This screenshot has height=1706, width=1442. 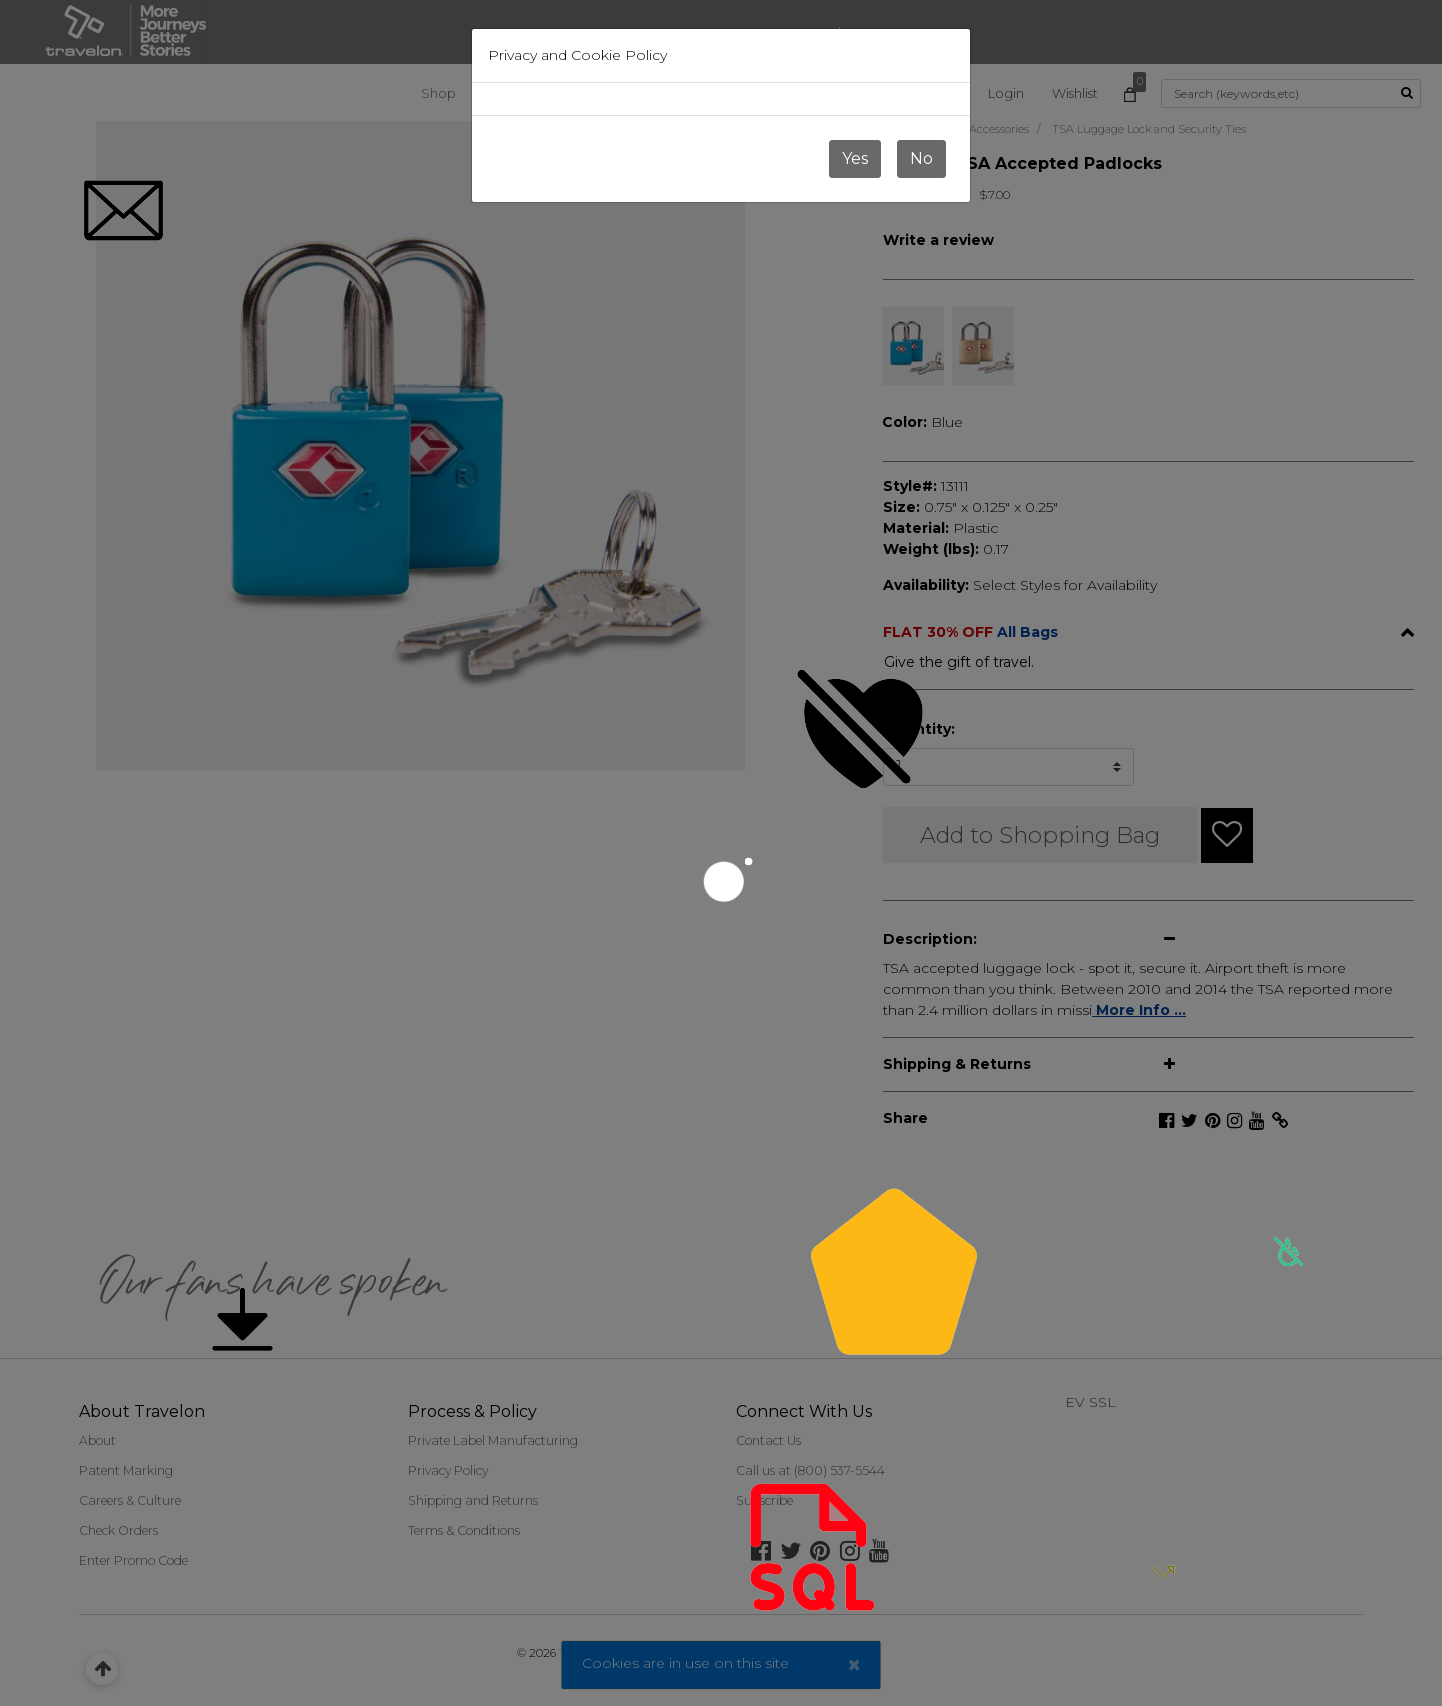 I want to click on open your inbox, so click(x=123, y=210).